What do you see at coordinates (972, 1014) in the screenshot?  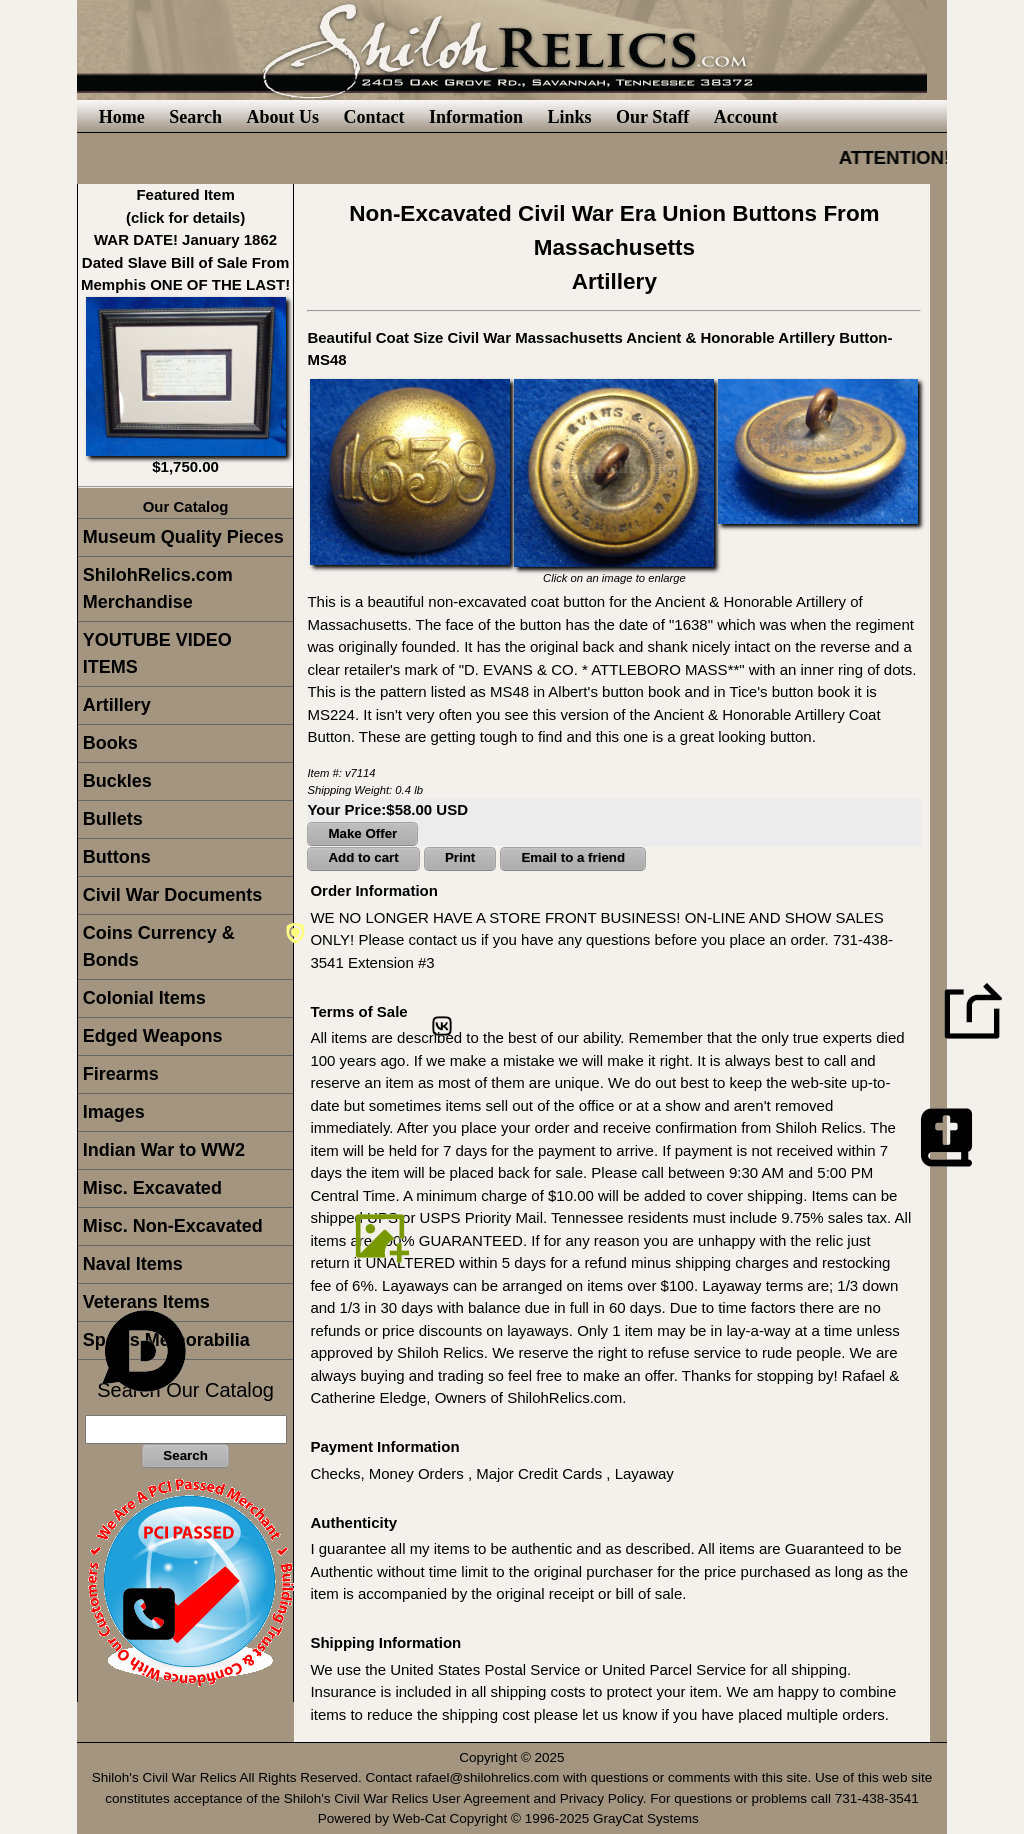 I see `share content to another app or platform` at bounding box center [972, 1014].